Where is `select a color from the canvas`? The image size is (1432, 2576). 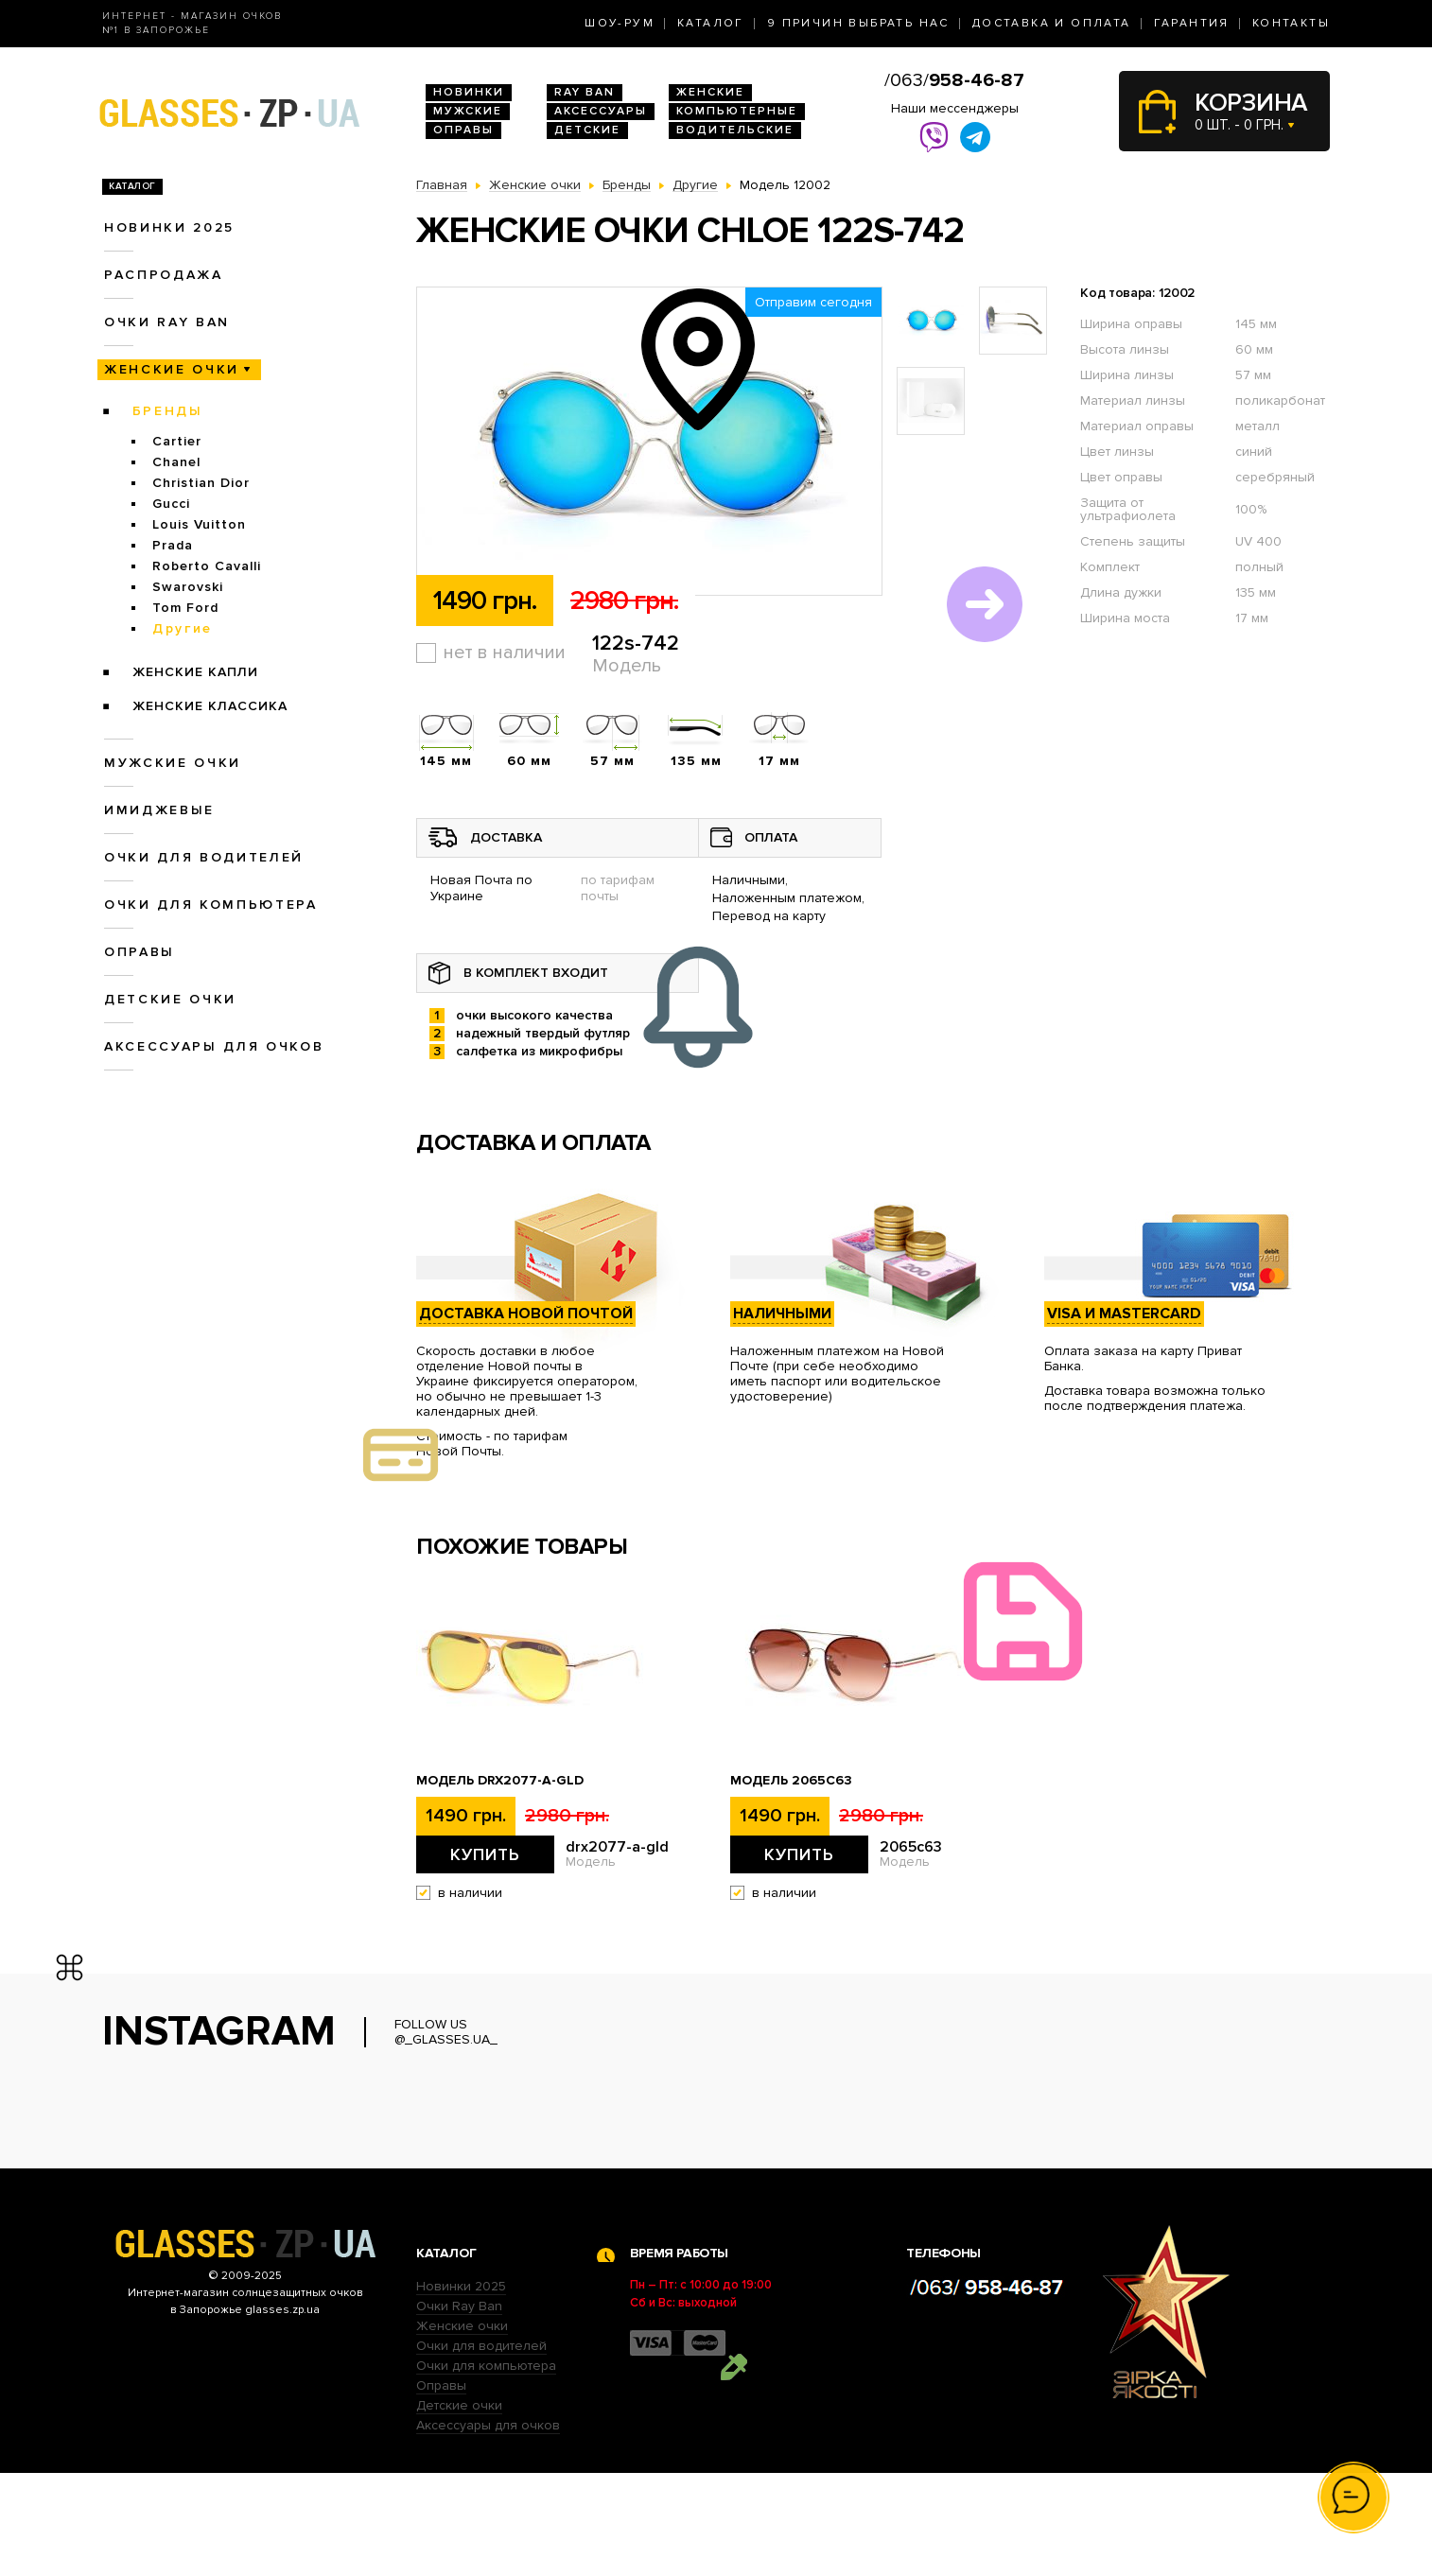
select a color from the canvas is located at coordinates (734, 2367).